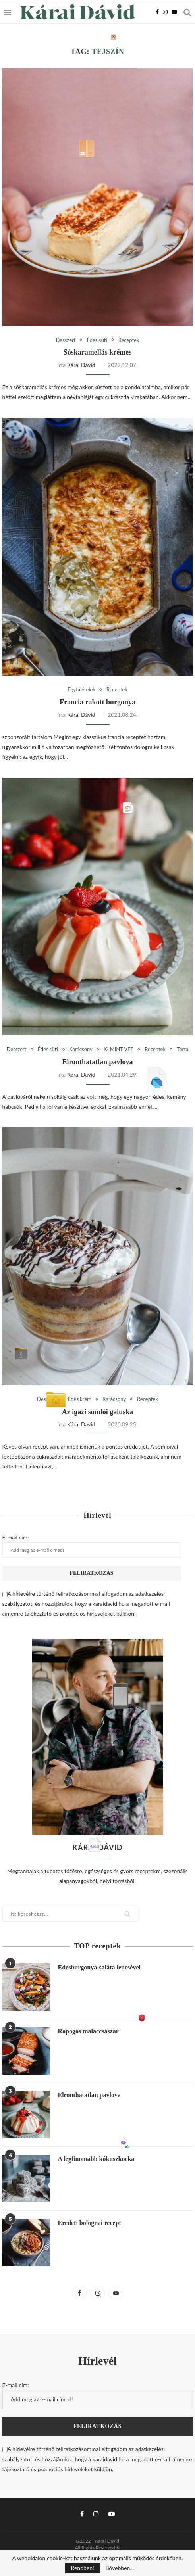 This screenshot has height=2576, width=195. What do you see at coordinates (21, 1353) in the screenshot?
I see `open downloads folder` at bounding box center [21, 1353].